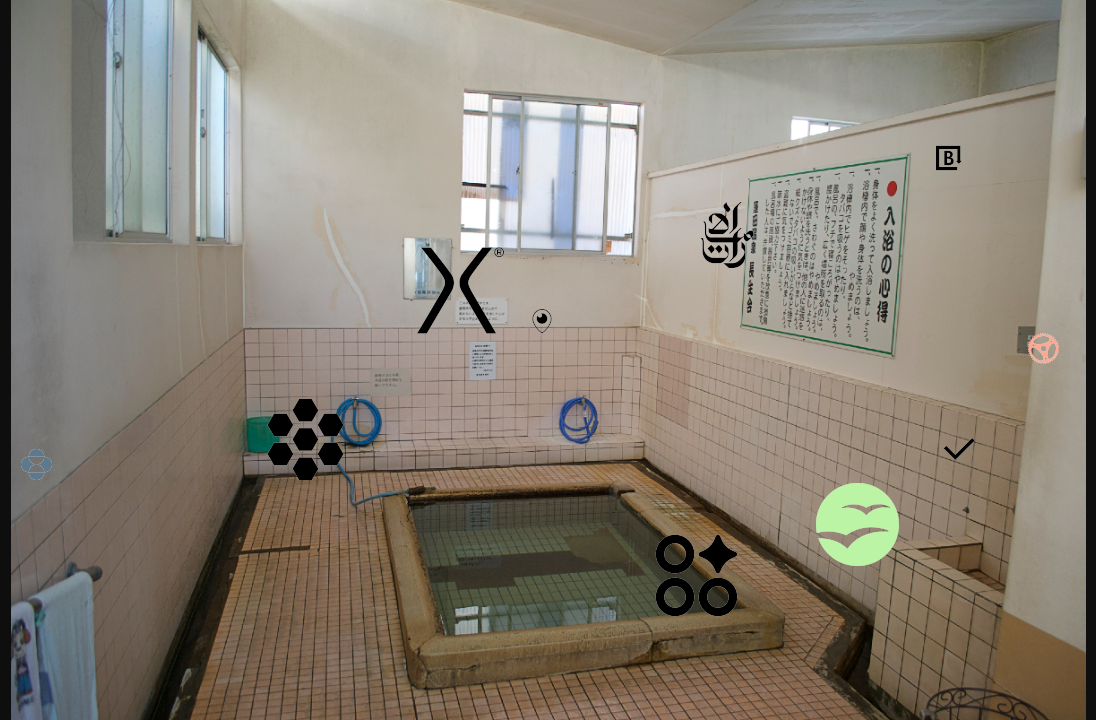 Image resolution: width=1096 pixels, height=720 pixels. Describe the element at coordinates (36, 464) in the screenshot. I see `Merck pharmaceutical company logo` at that location.